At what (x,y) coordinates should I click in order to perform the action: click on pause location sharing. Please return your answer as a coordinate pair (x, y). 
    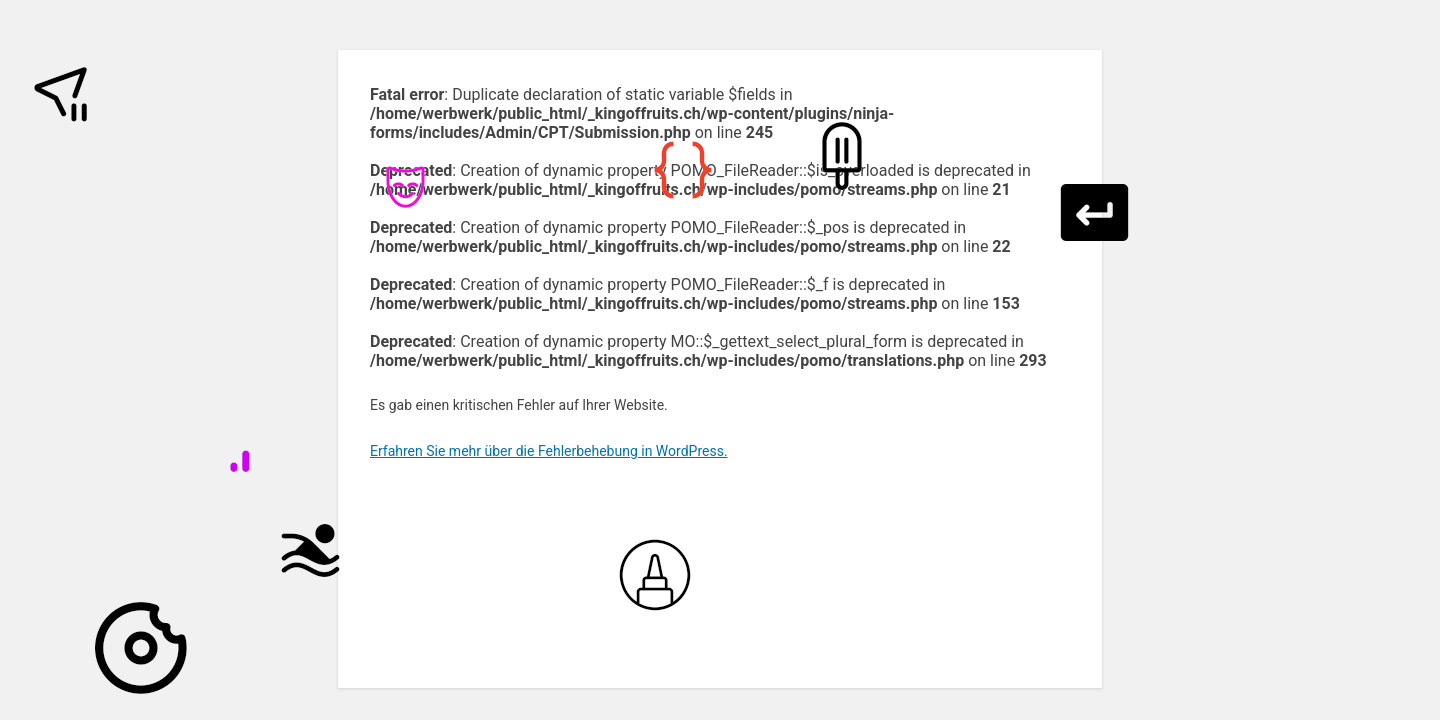
    Looking at the image, I should click on (61, 93).